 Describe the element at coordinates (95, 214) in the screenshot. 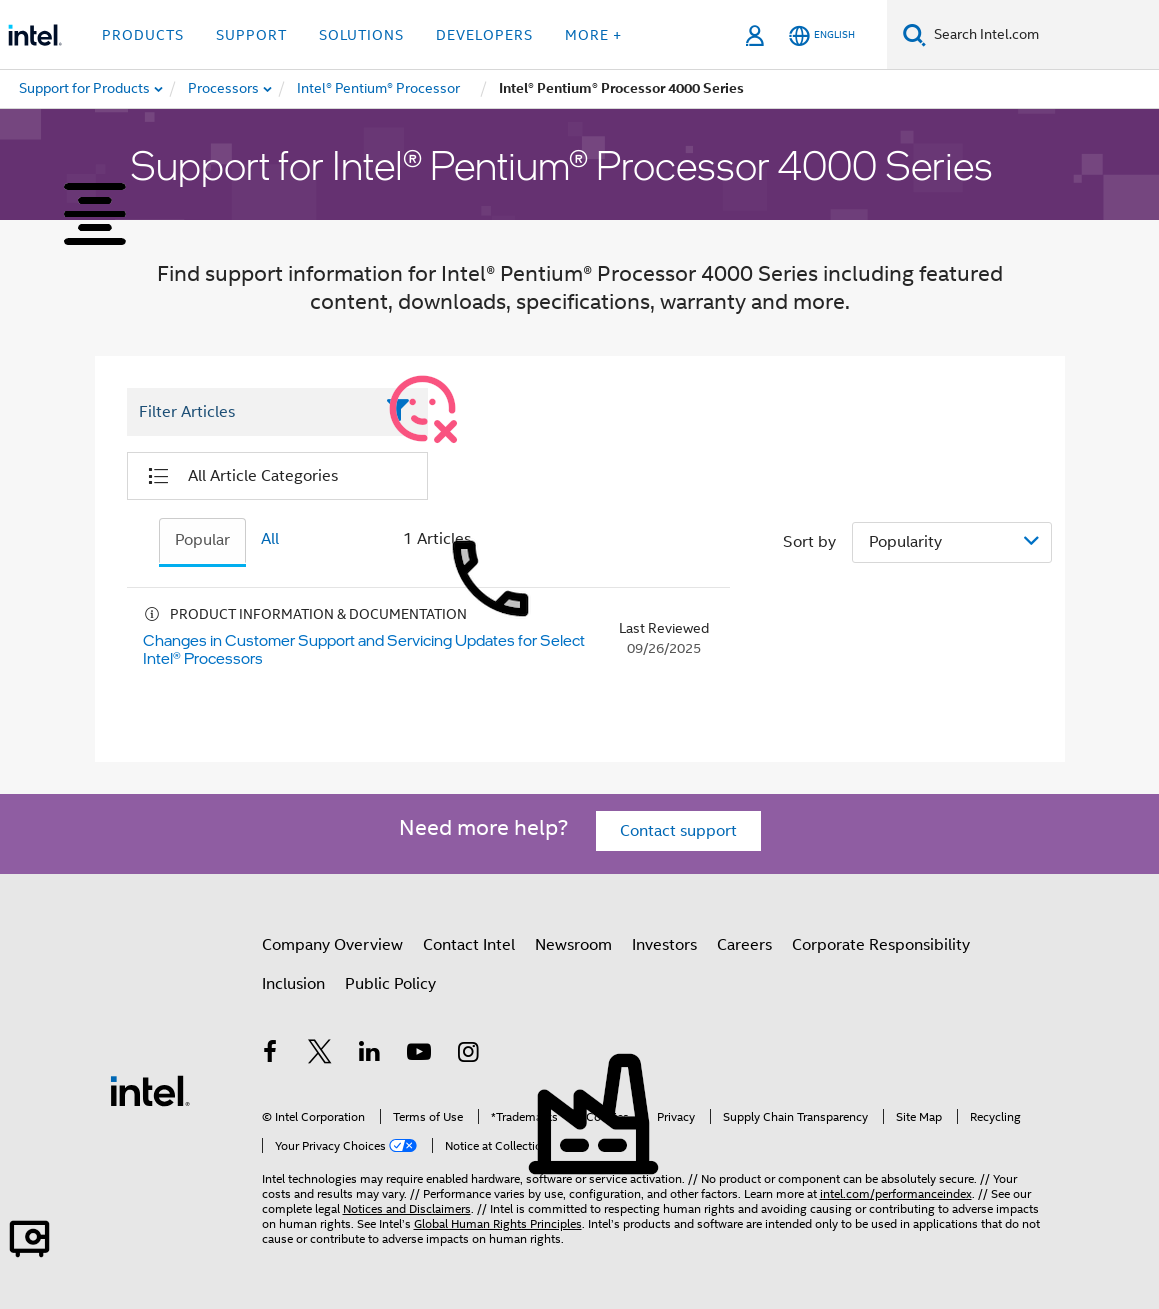

I see `center align text` at that location.